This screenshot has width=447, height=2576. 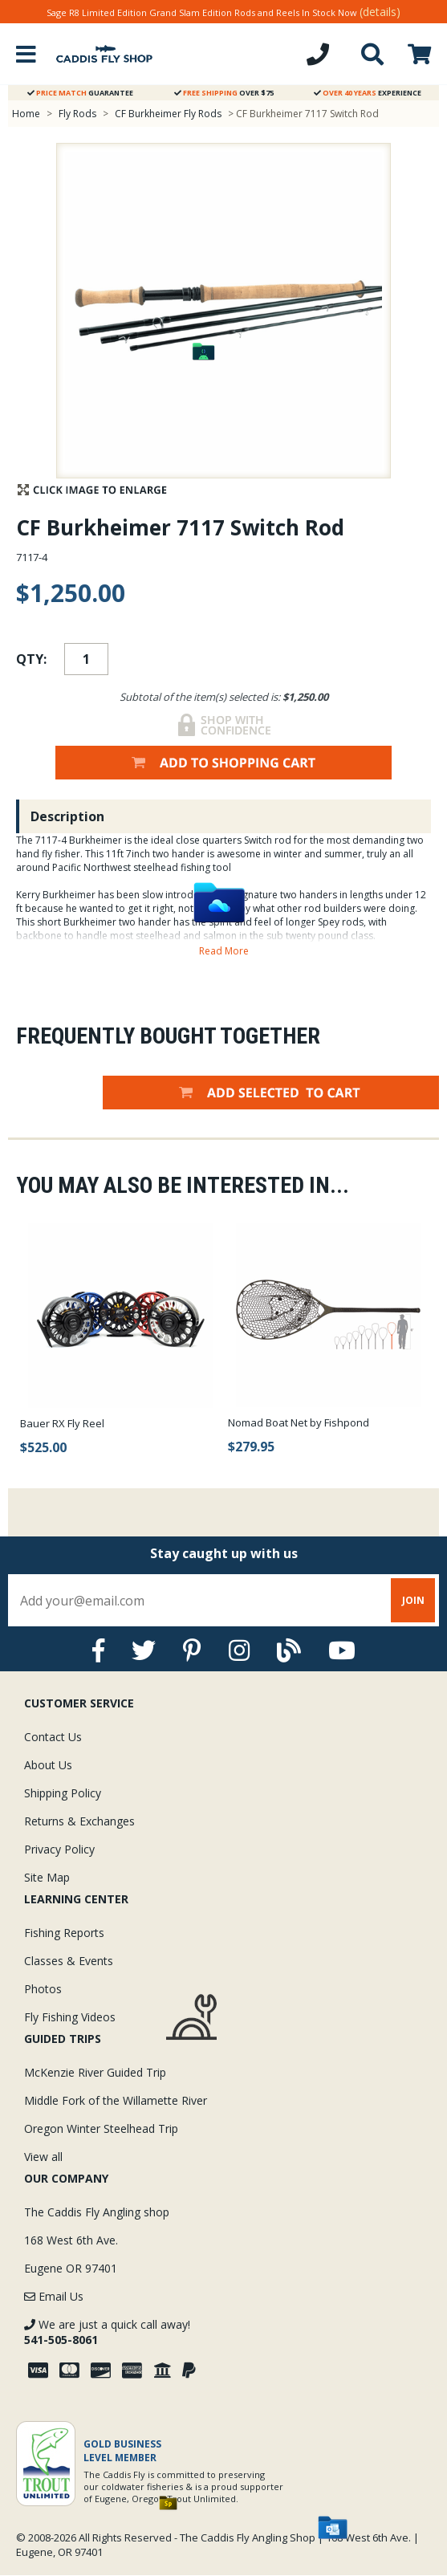 What do you see at coordinates (219, 904) in the screenshot?
I see `open wondershare document cloud folder` at bounding box center [219, 904].